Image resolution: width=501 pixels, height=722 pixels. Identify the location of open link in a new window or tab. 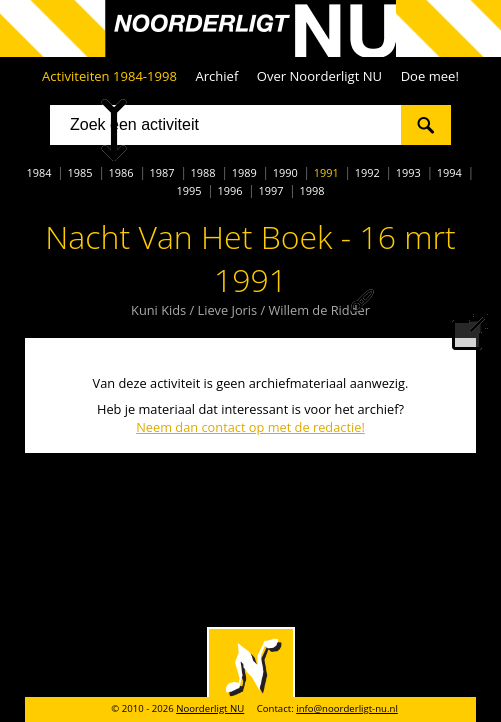
(470, 332).